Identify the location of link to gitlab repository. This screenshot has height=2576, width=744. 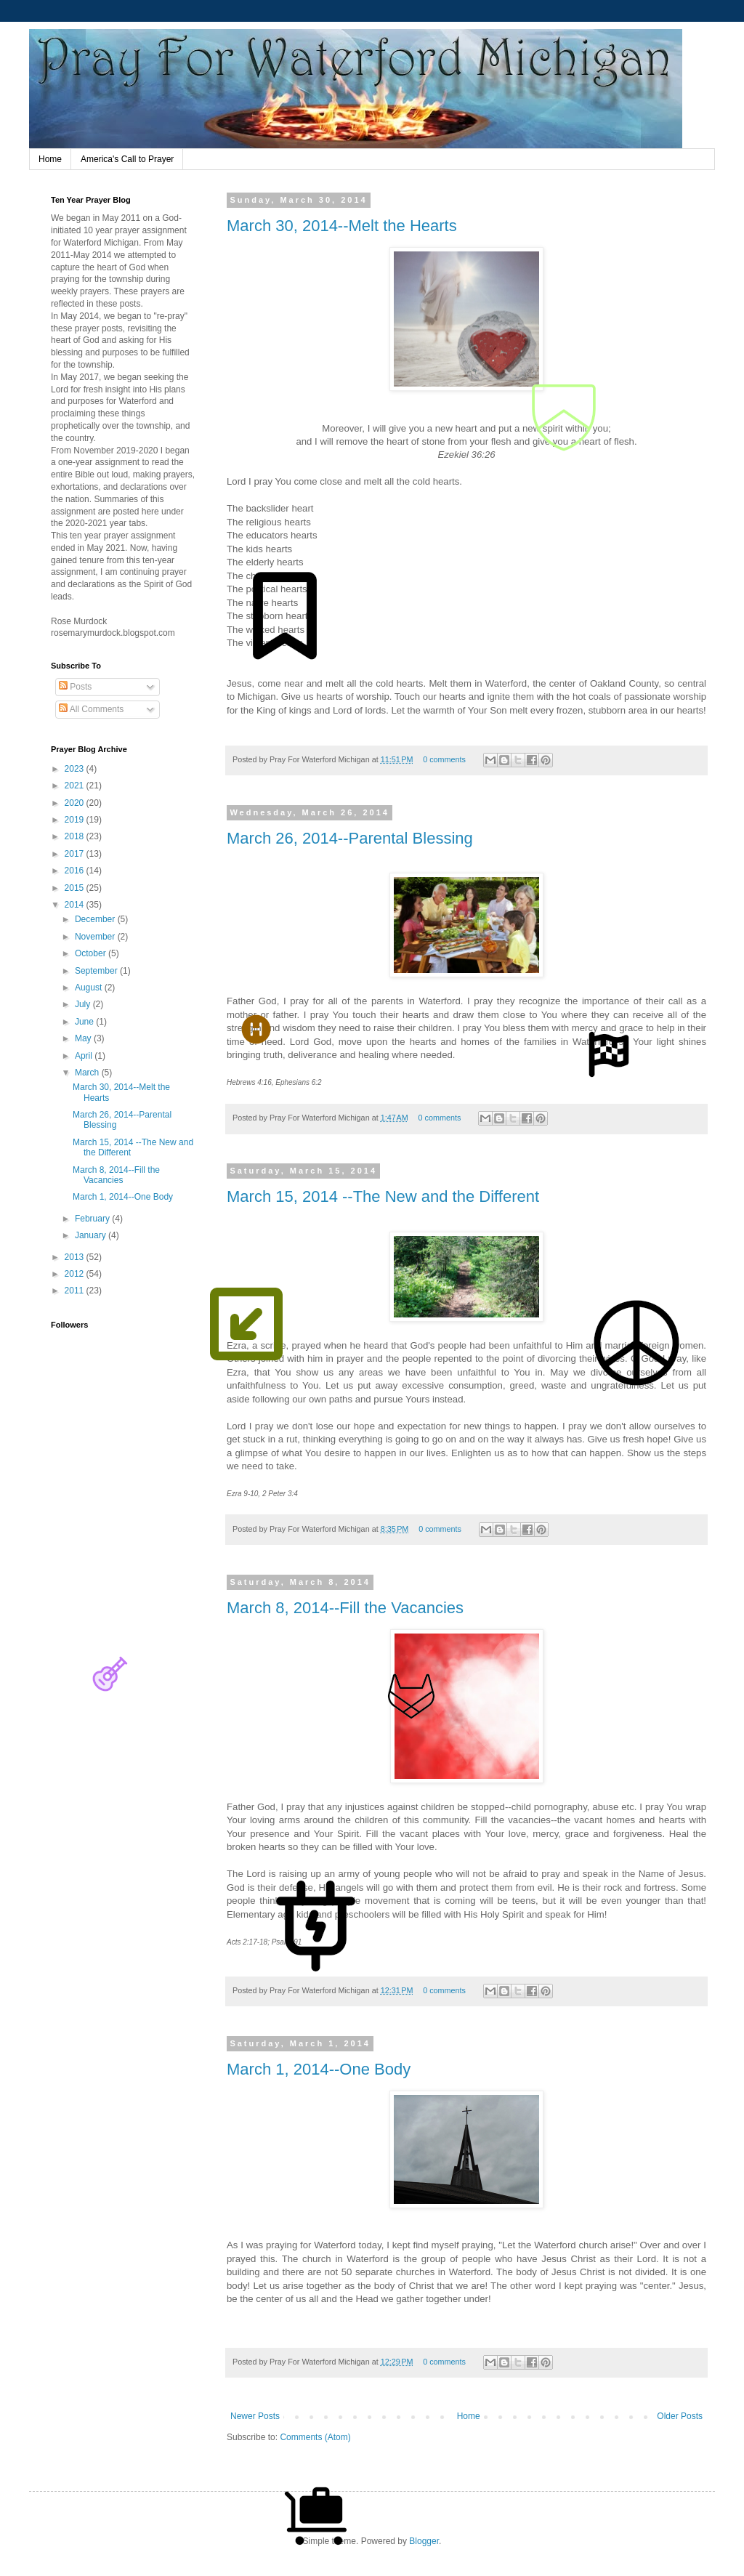
(411, 1695).